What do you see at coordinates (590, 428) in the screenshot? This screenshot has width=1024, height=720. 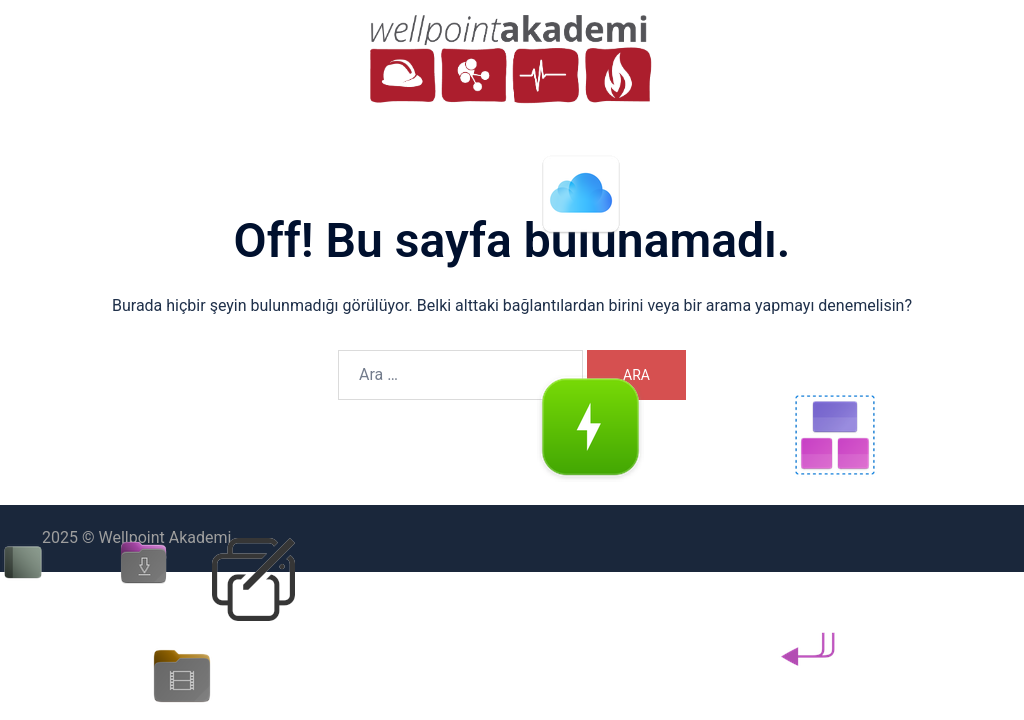 I see `access power management settings` at bounding box center [590, 428].